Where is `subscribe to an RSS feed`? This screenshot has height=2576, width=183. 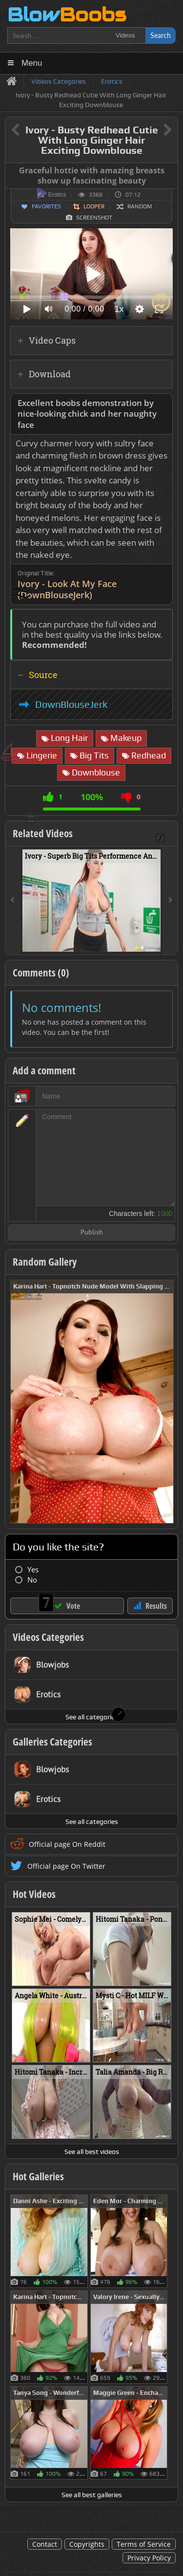 subscribe to an RSS feed is located at coordinates (59, 891).